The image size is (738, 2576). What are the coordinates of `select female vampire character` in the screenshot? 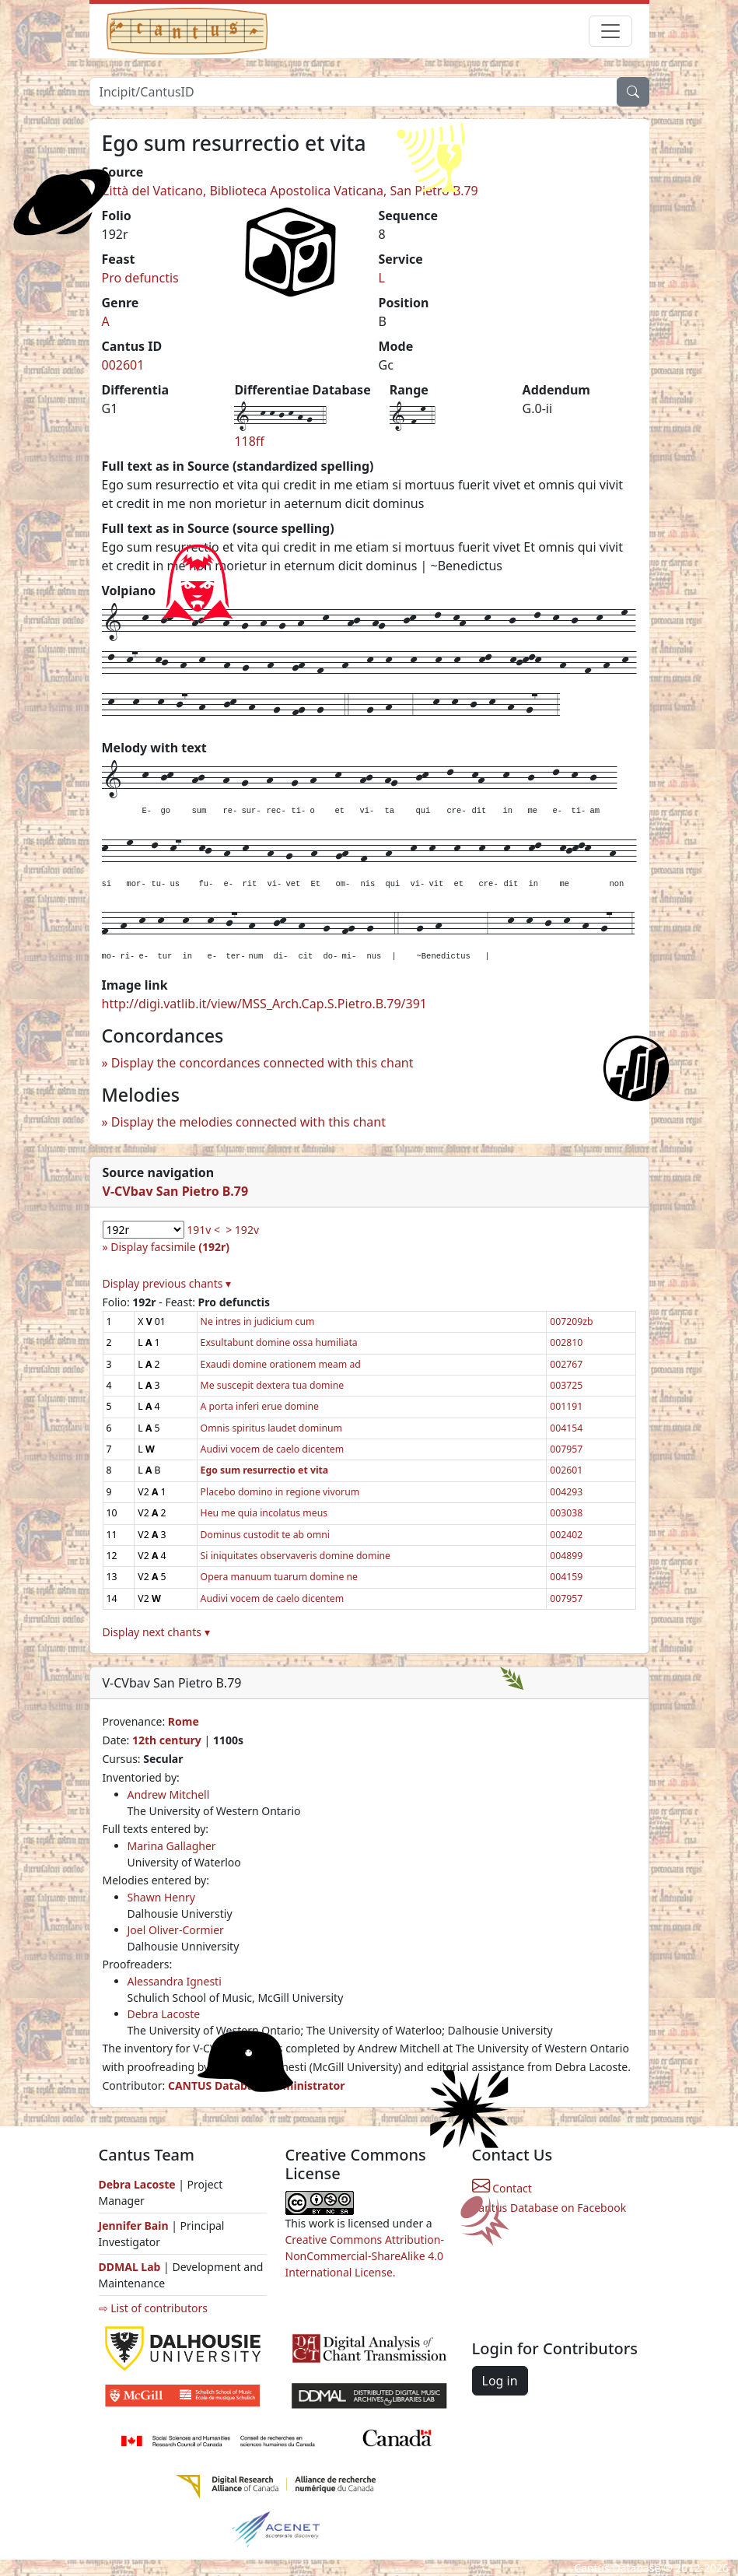 It's located at (198, 584).